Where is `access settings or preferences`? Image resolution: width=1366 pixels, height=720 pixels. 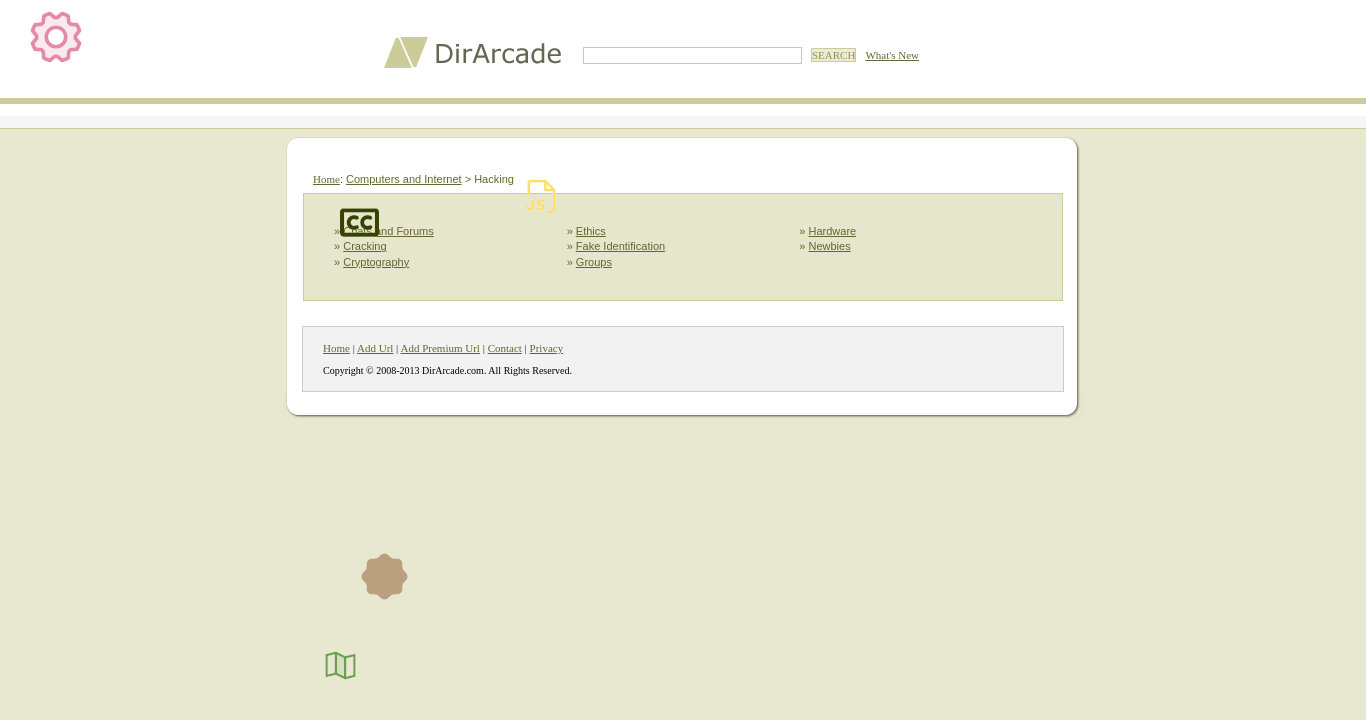 access settings or preferences is located at coordinates (56, 37).